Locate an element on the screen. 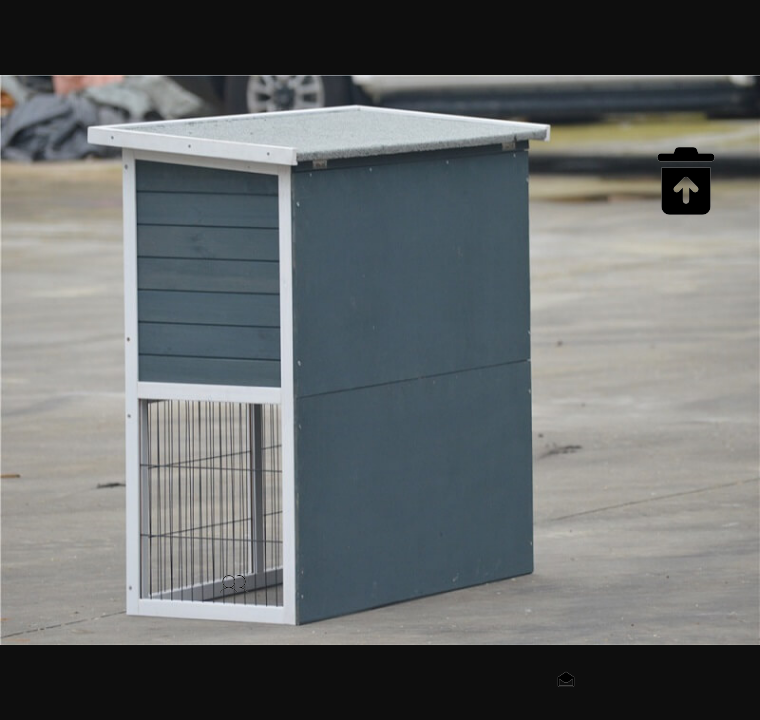 Image resolution: width=760 pixels, height=720 pixels. restore item from trash is located at coordinates (686, 182).